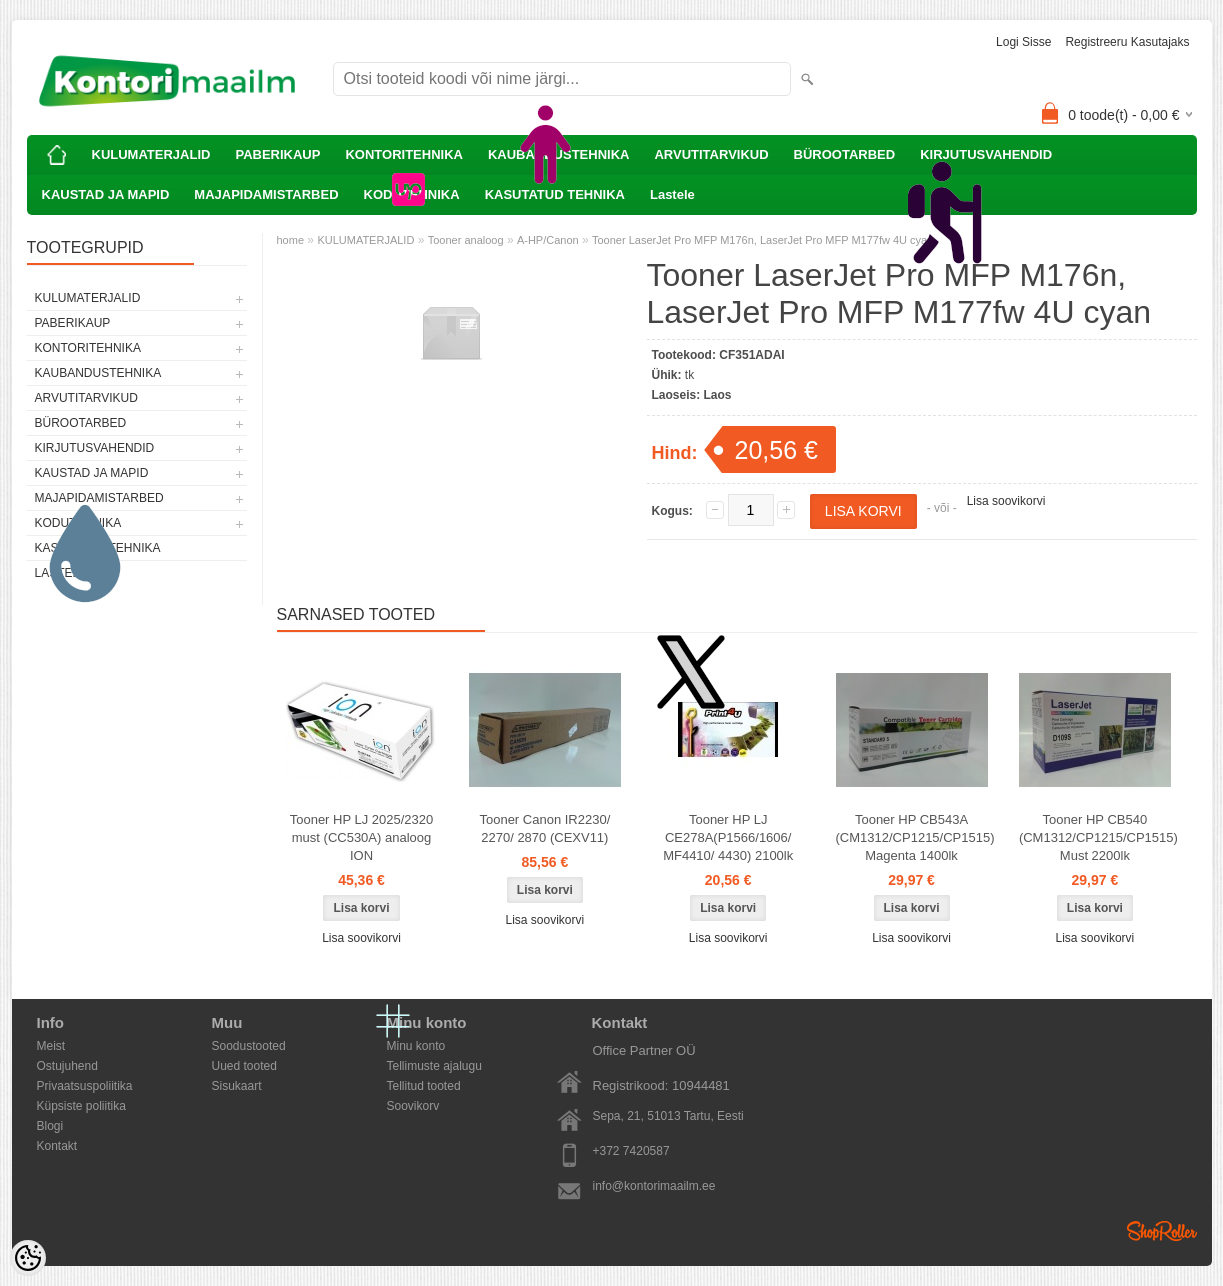 Image resolution: width=1223 pixels, height=1286 pixels. What do you see at coordinates (408, 189) in the screenshot?
I see `link to upwork freelancer profile` at bounding box center [408, 189].